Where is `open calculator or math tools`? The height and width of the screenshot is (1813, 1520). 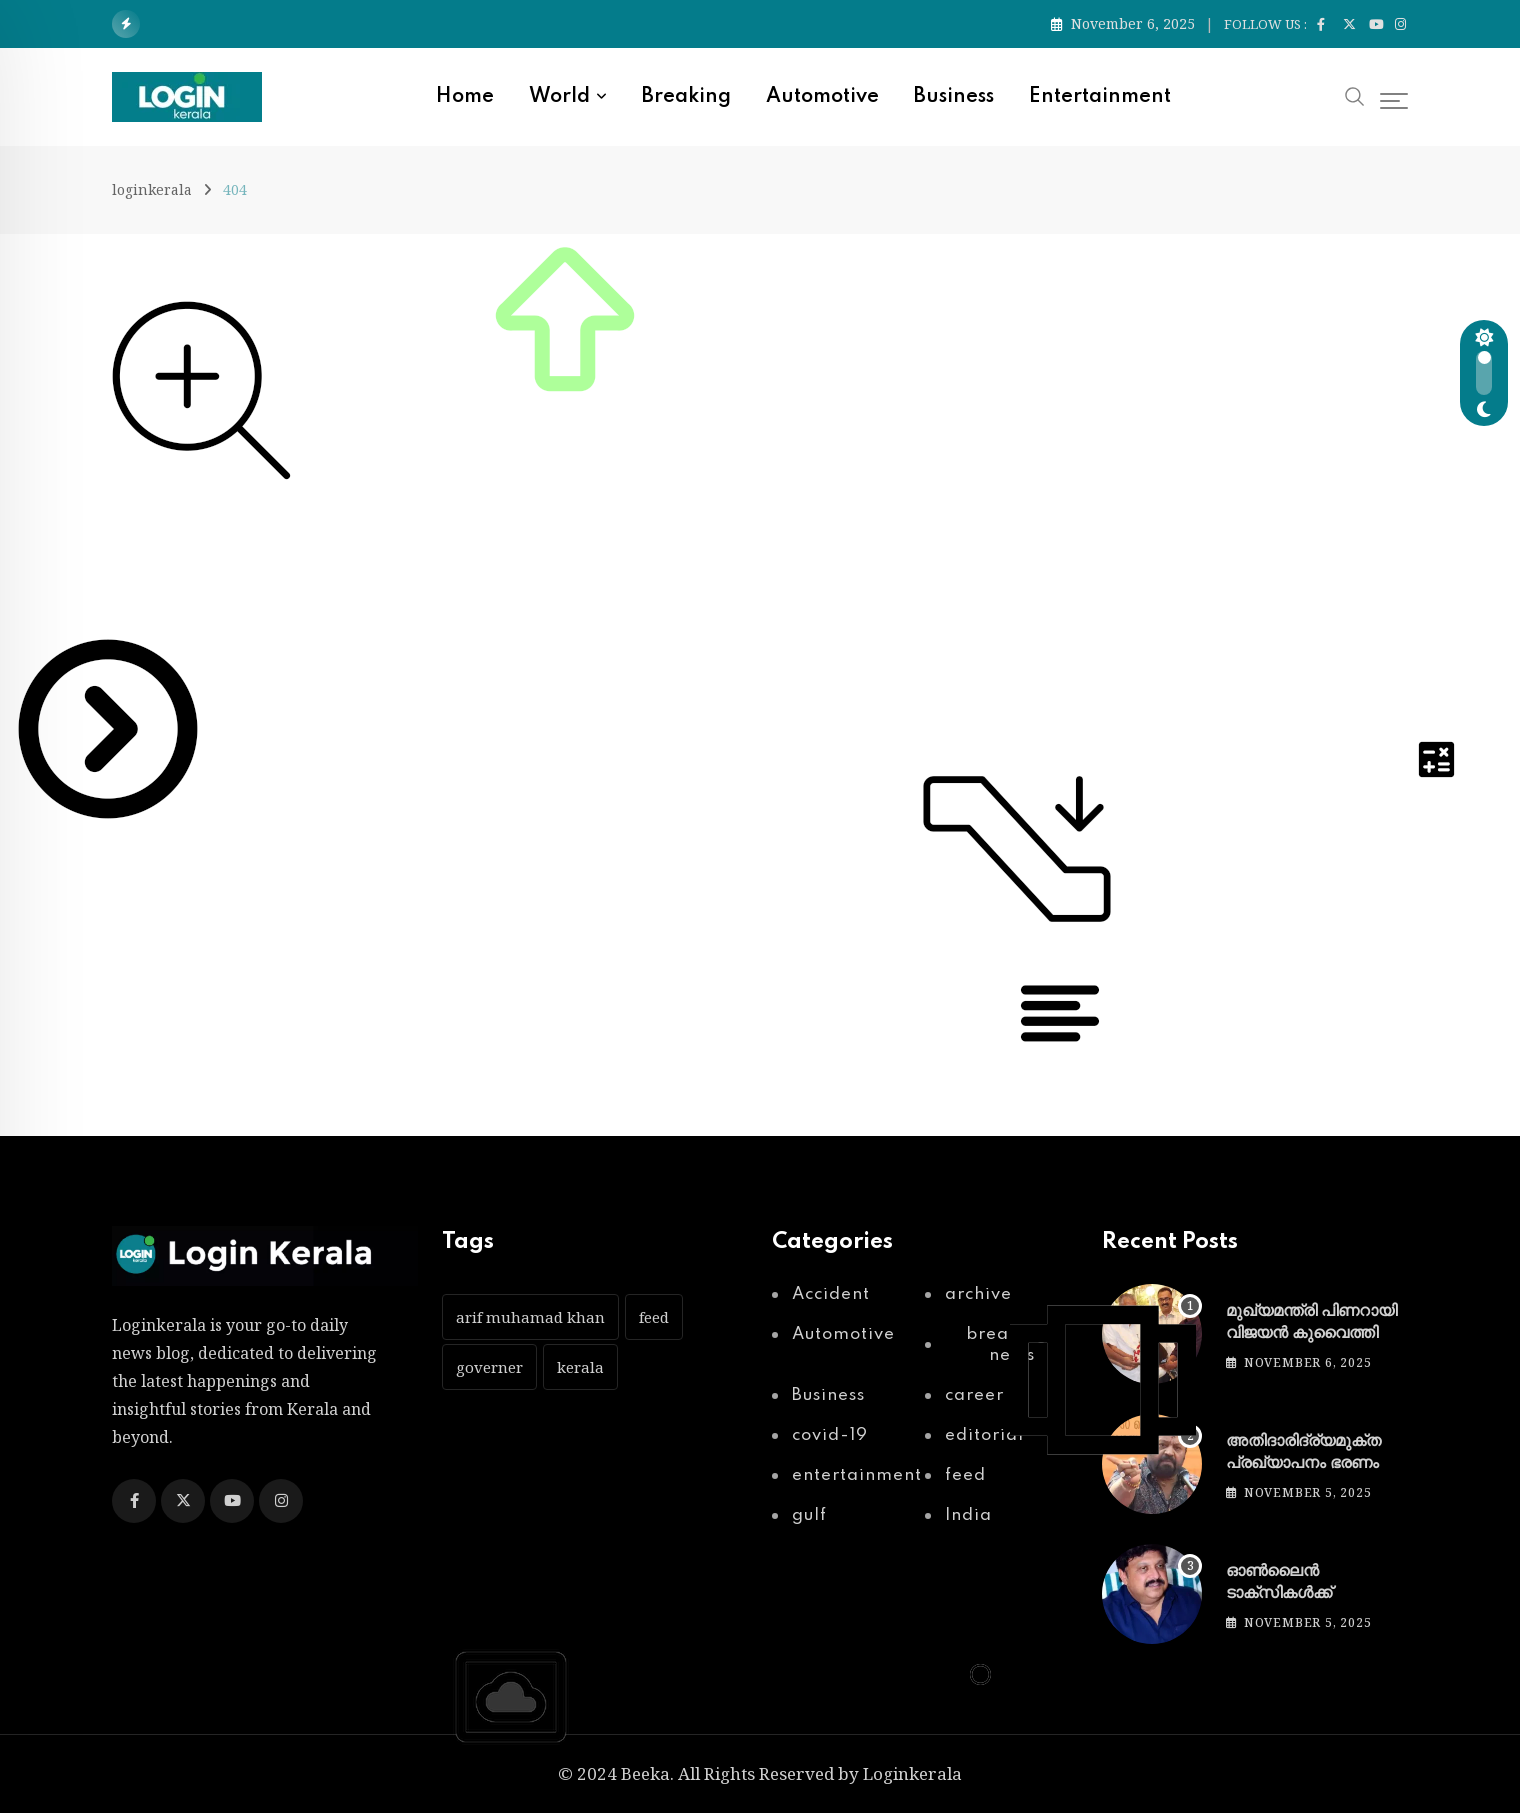
open calculator or math tools is located at coordinates (1436, 759).